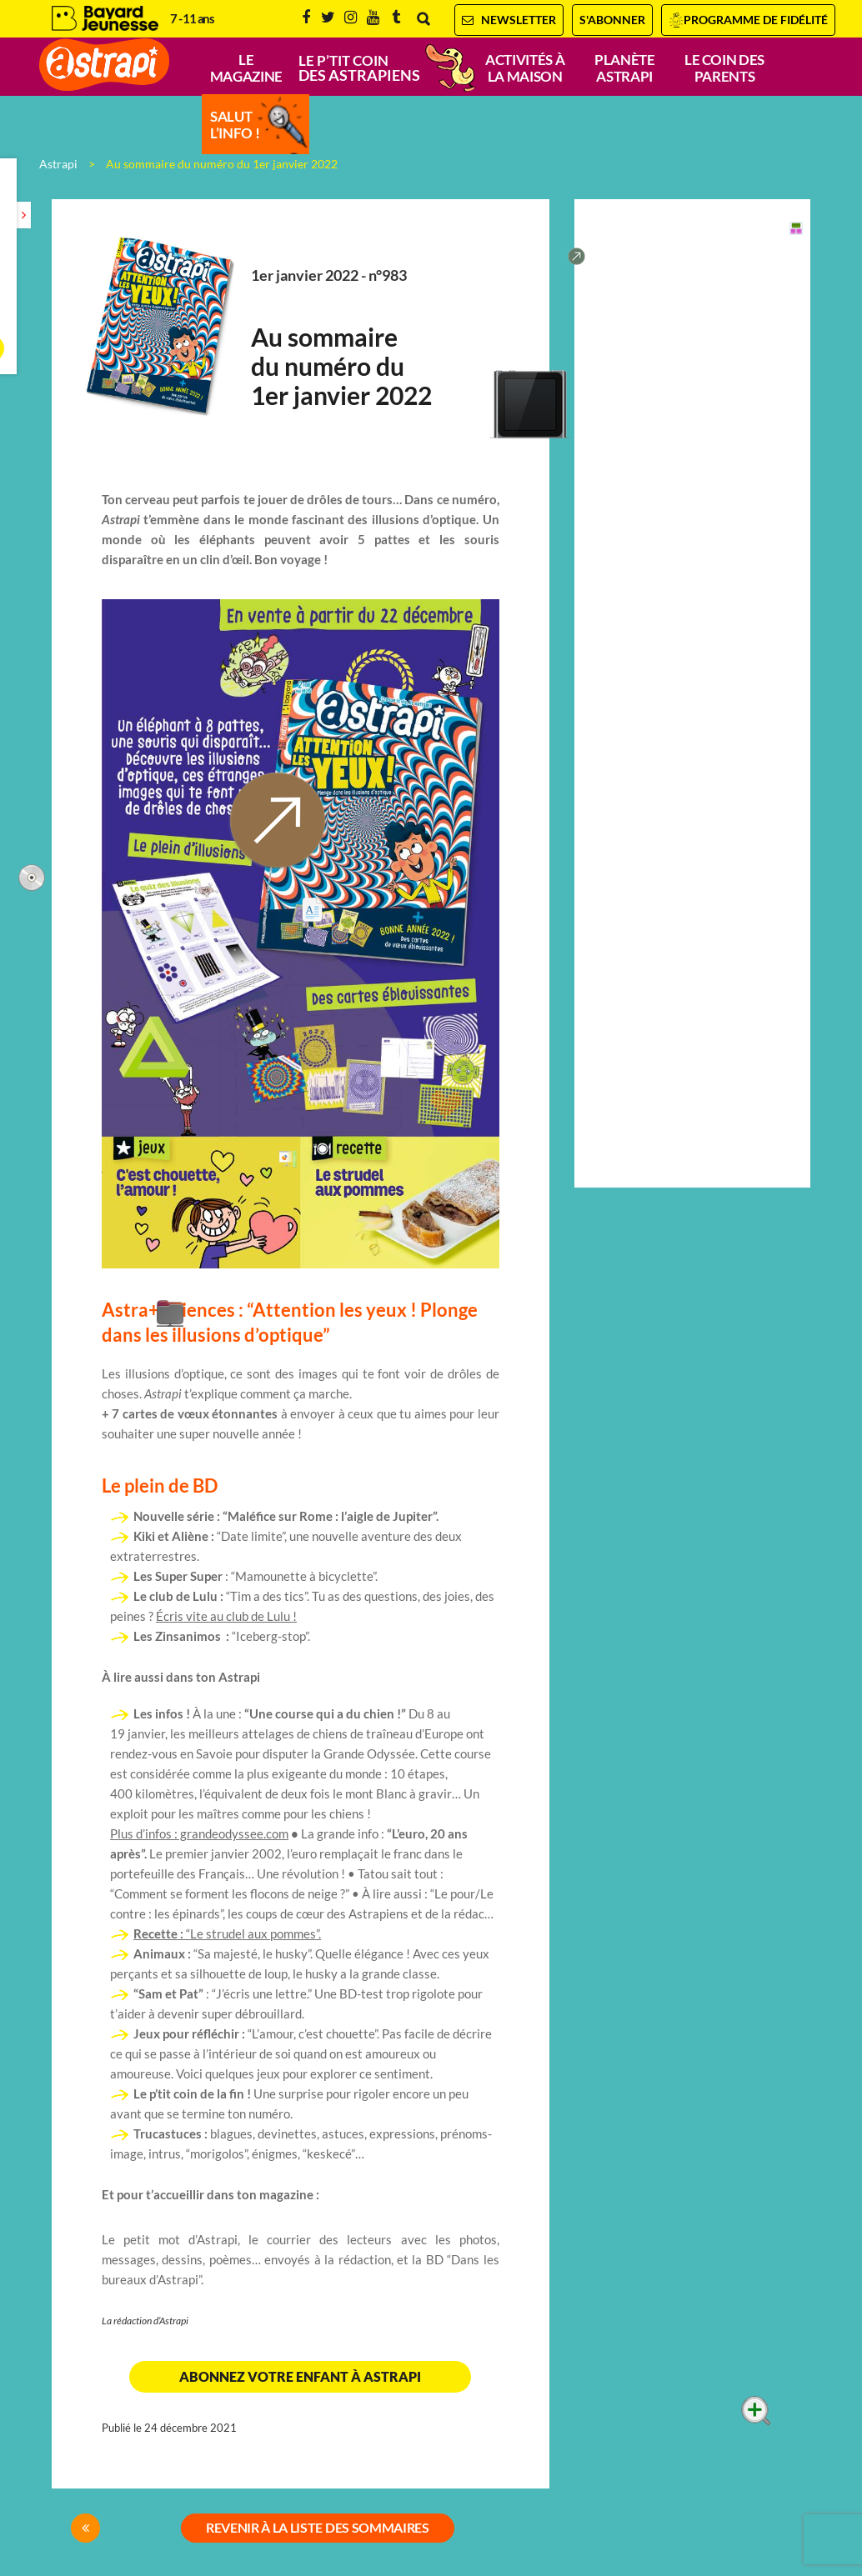 The height and width of the screenshot is (2576, 862). Describe the element at coordinates (530, 404) in the screenshot. I see `iPod nano device connected` at that location.